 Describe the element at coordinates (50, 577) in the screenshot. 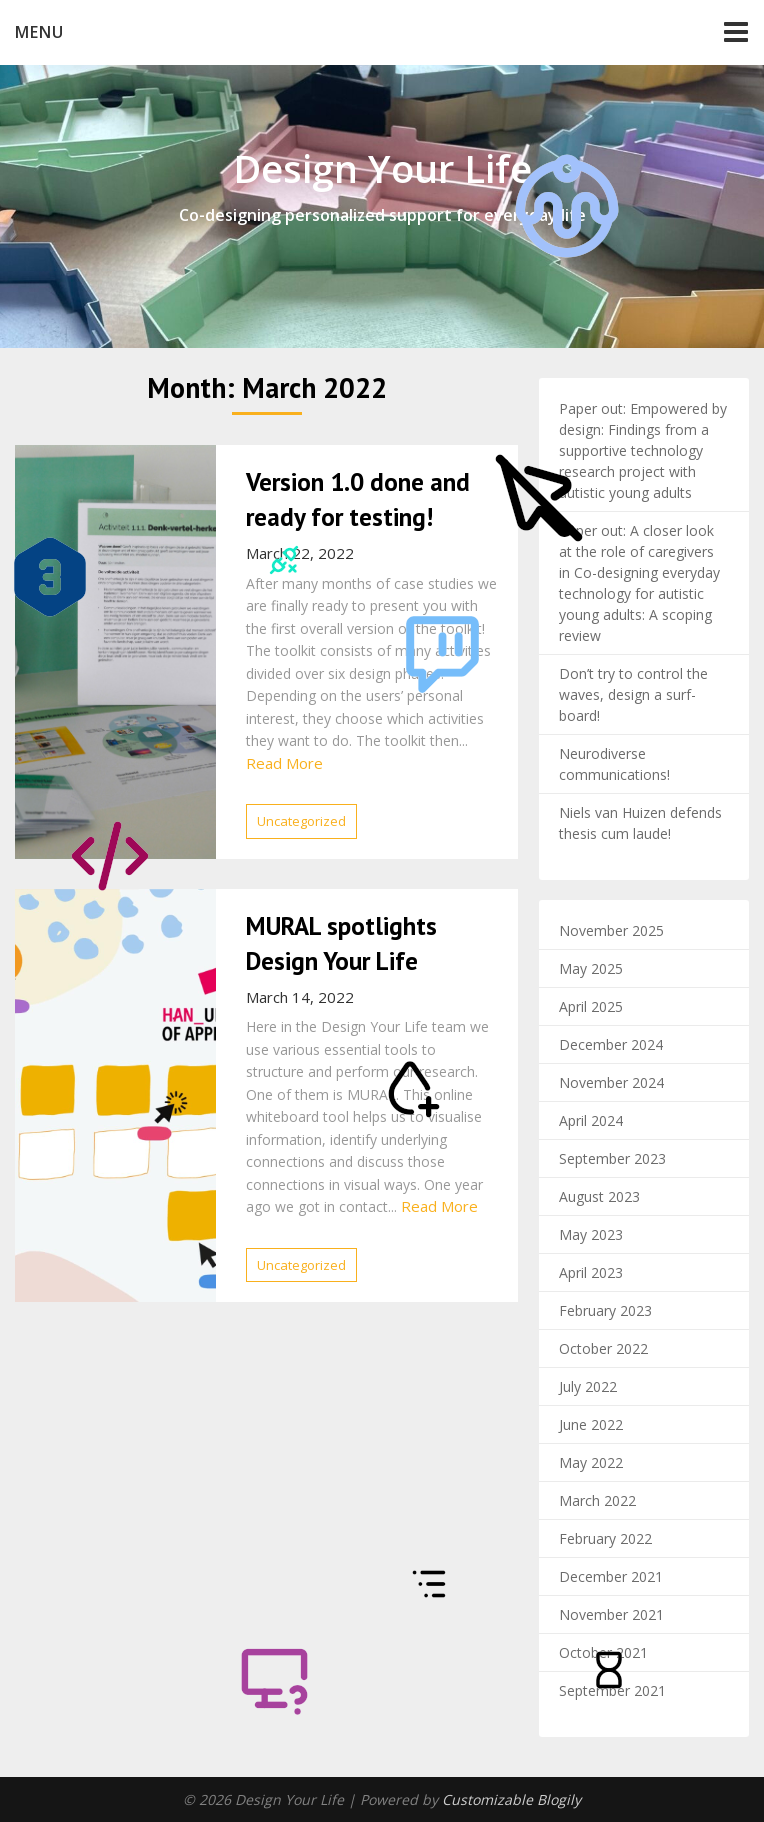

I see `step 3 in a multi-step process` at that location.